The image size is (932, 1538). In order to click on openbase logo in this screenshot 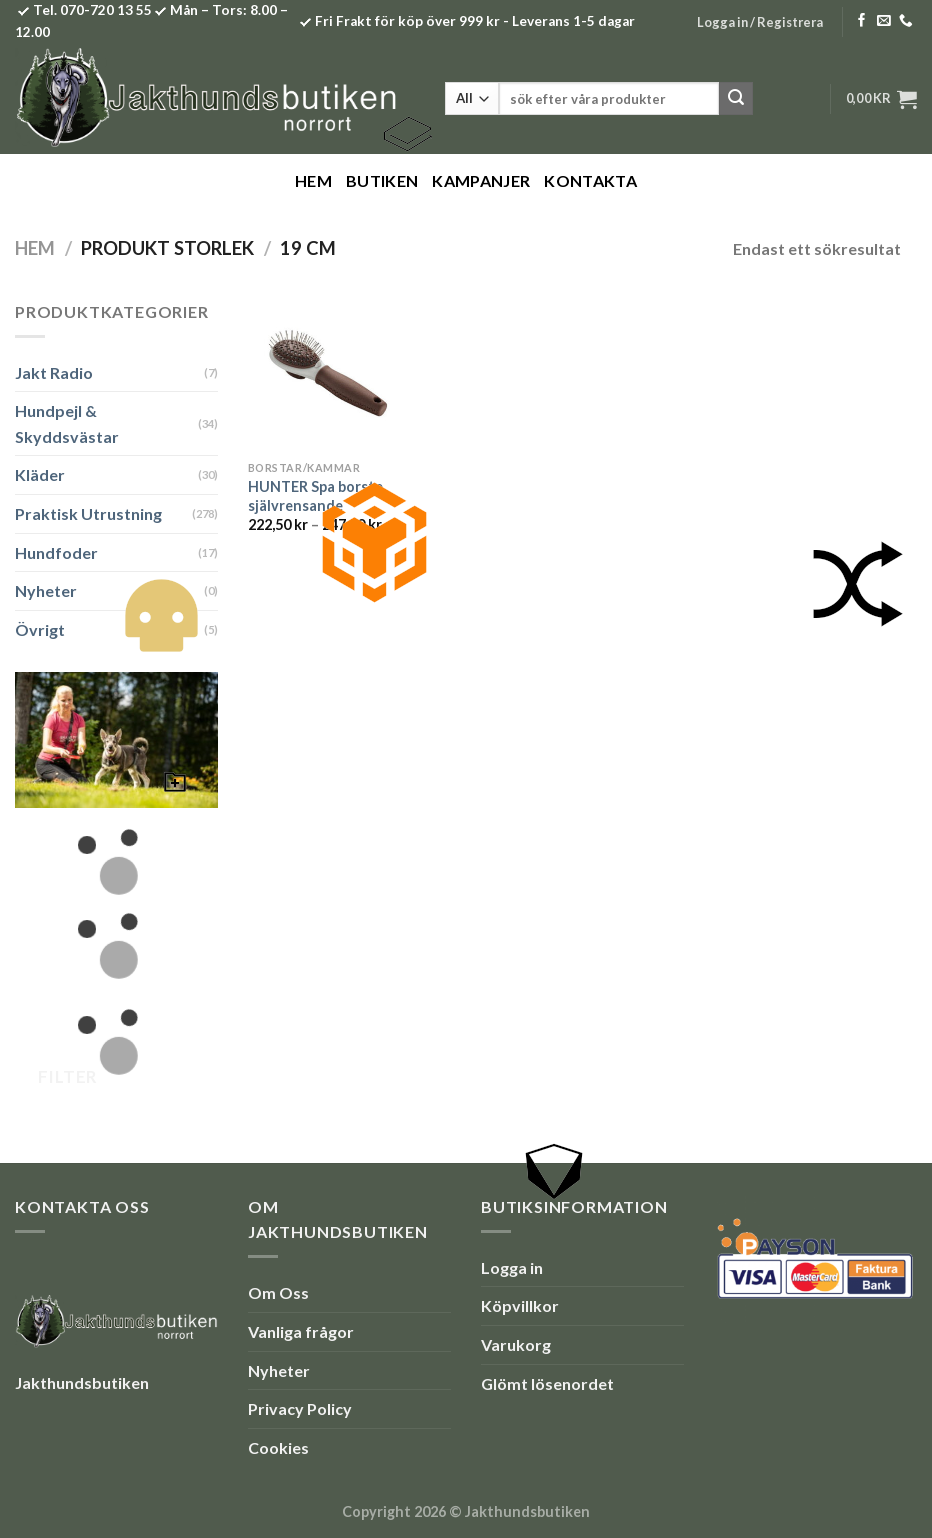, I will do `click(554, 1170)`.